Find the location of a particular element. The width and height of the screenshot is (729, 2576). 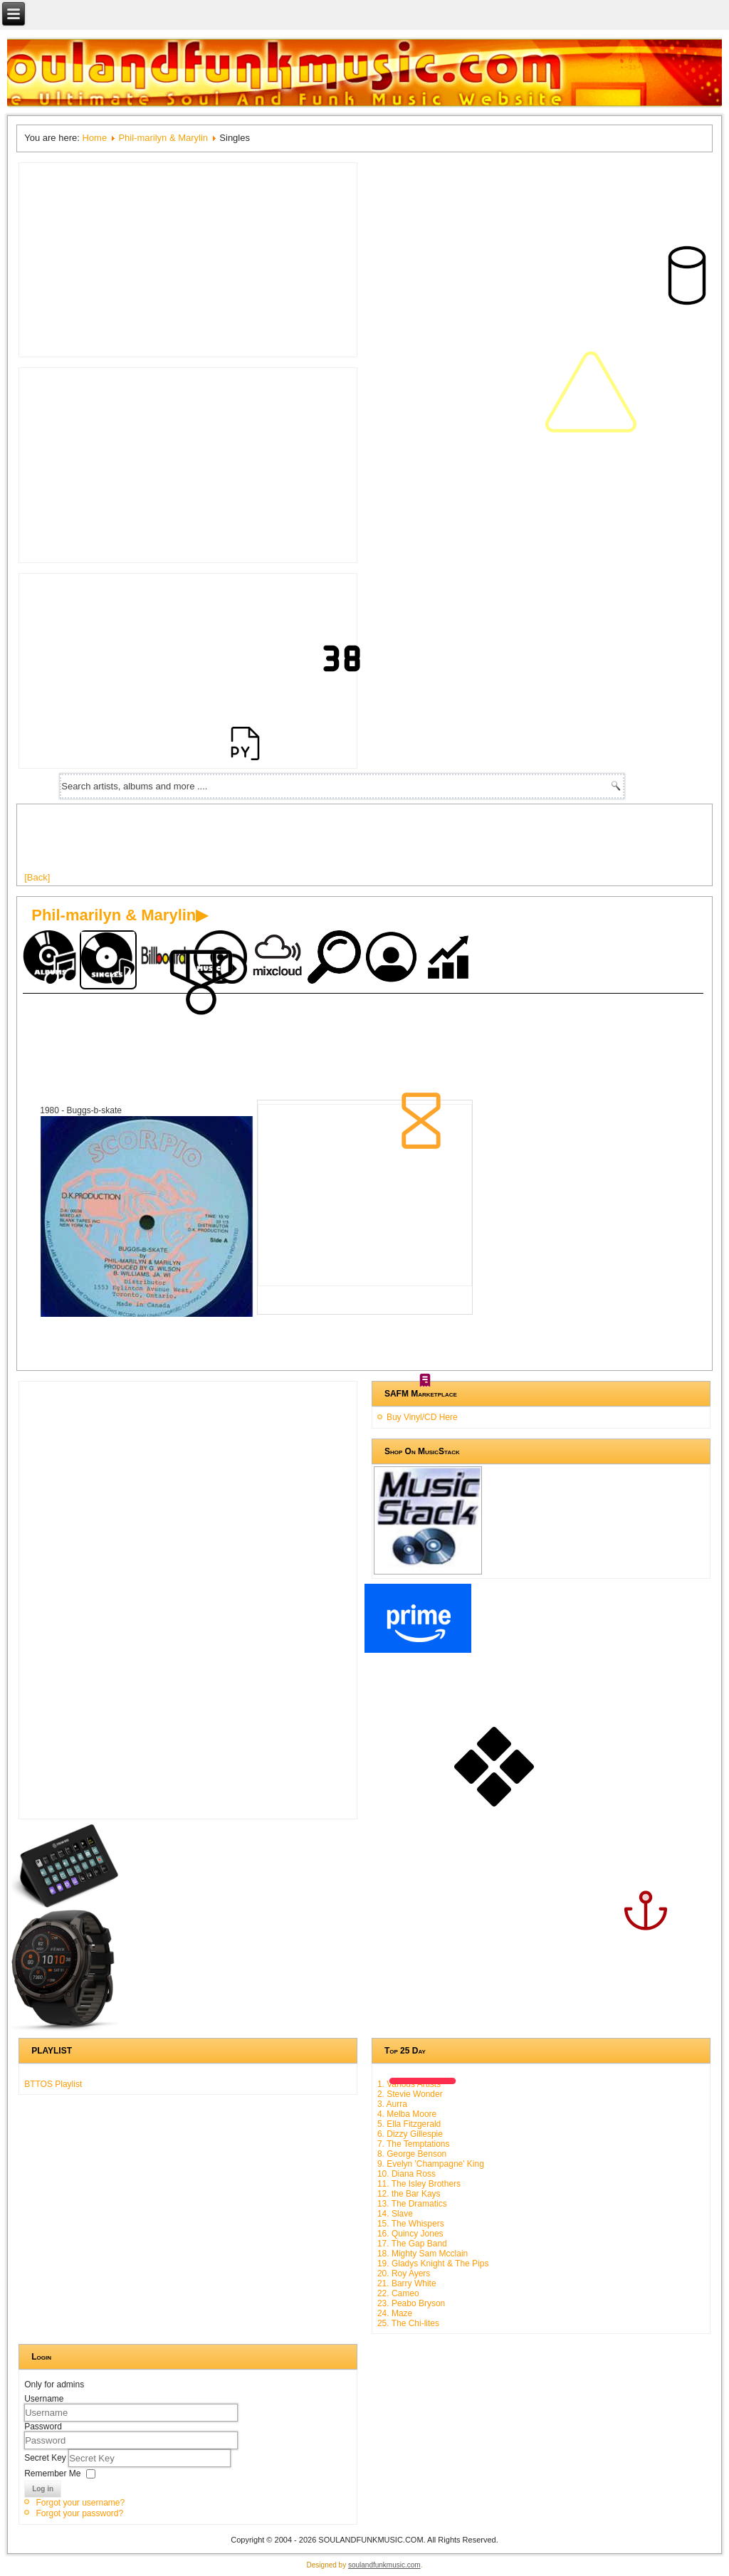

indicates loading or processing in progress is located at coordinates (421, 1120).